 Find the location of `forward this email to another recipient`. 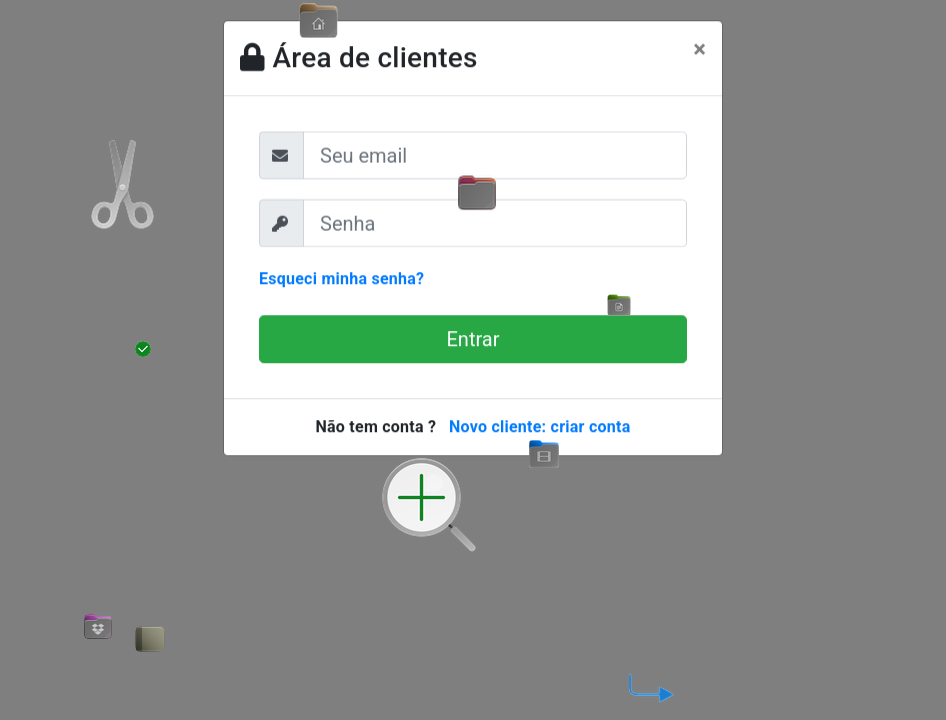

forward this email to another recipient is located at coordinates (652, 685).